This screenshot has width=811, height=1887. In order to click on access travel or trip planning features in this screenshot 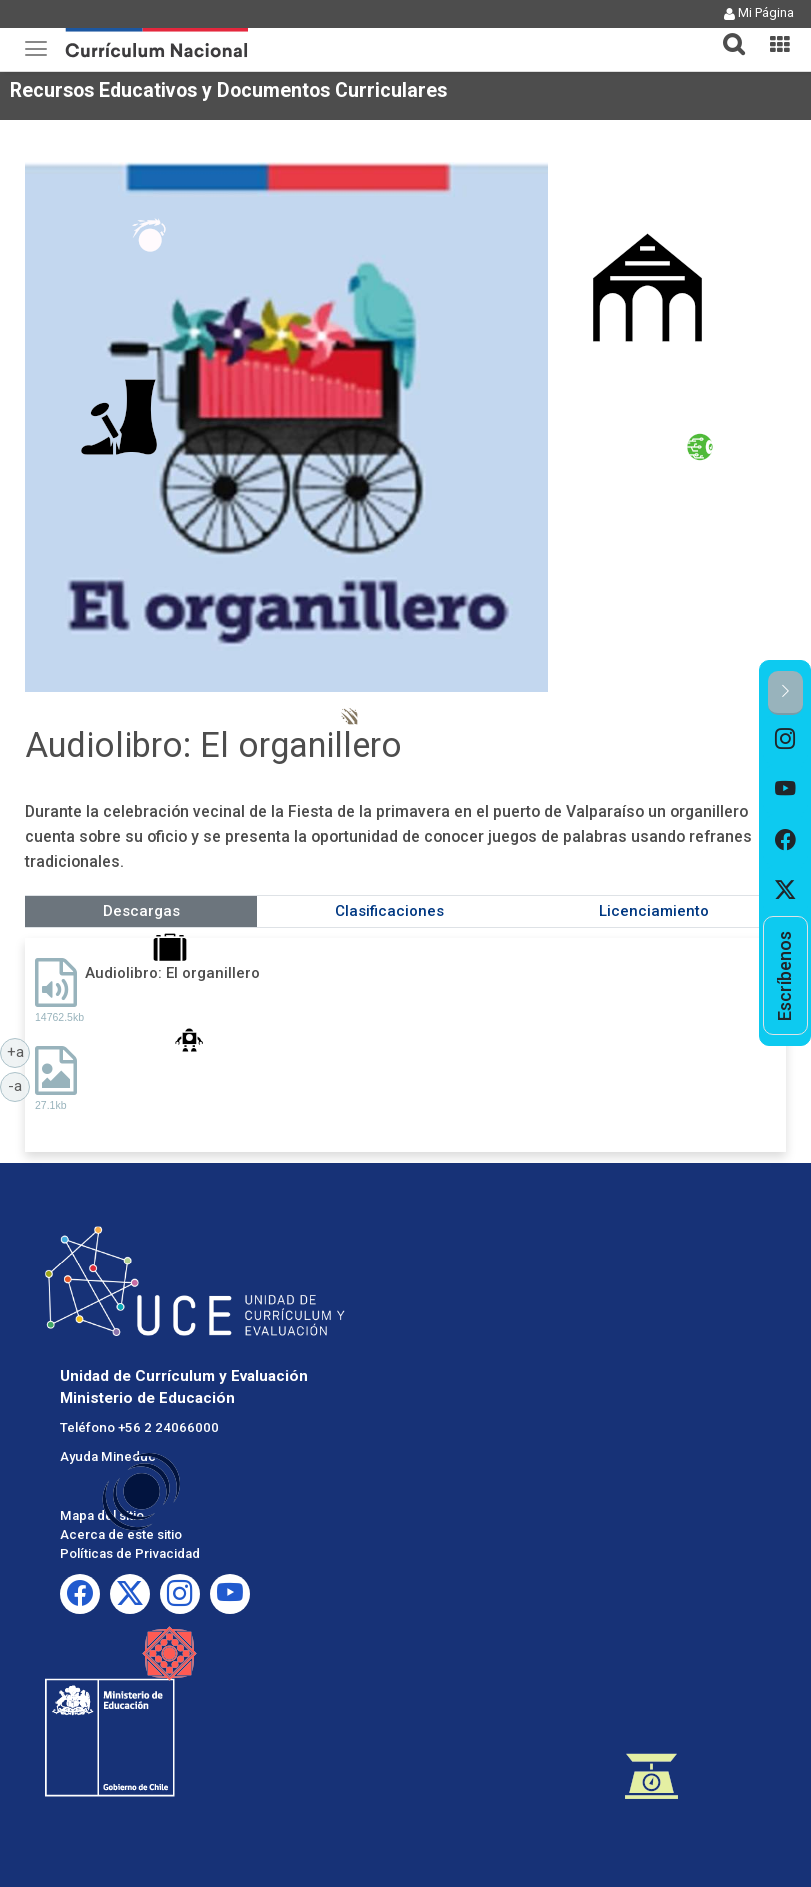, I will do `click(170, 948)`.